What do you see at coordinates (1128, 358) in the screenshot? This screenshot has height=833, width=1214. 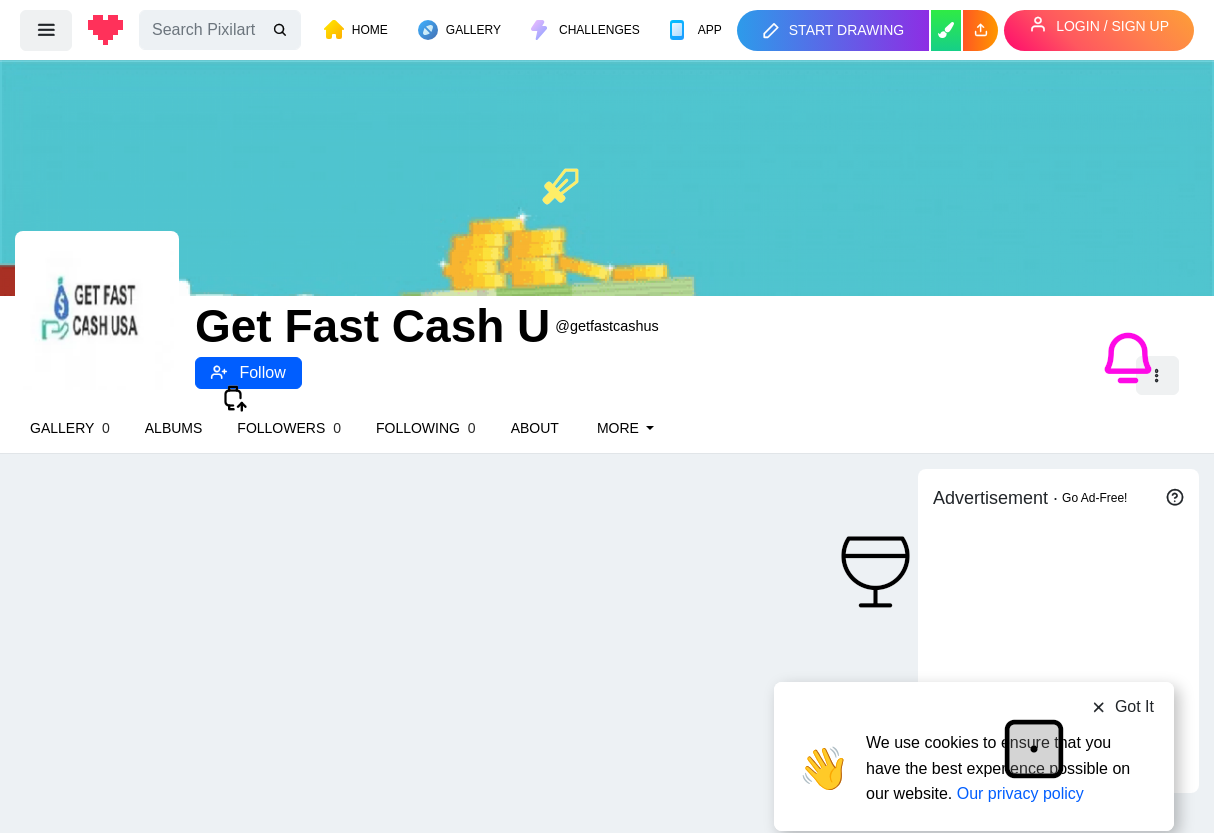 I see `view notifications` at bounding box center [1128, 358].